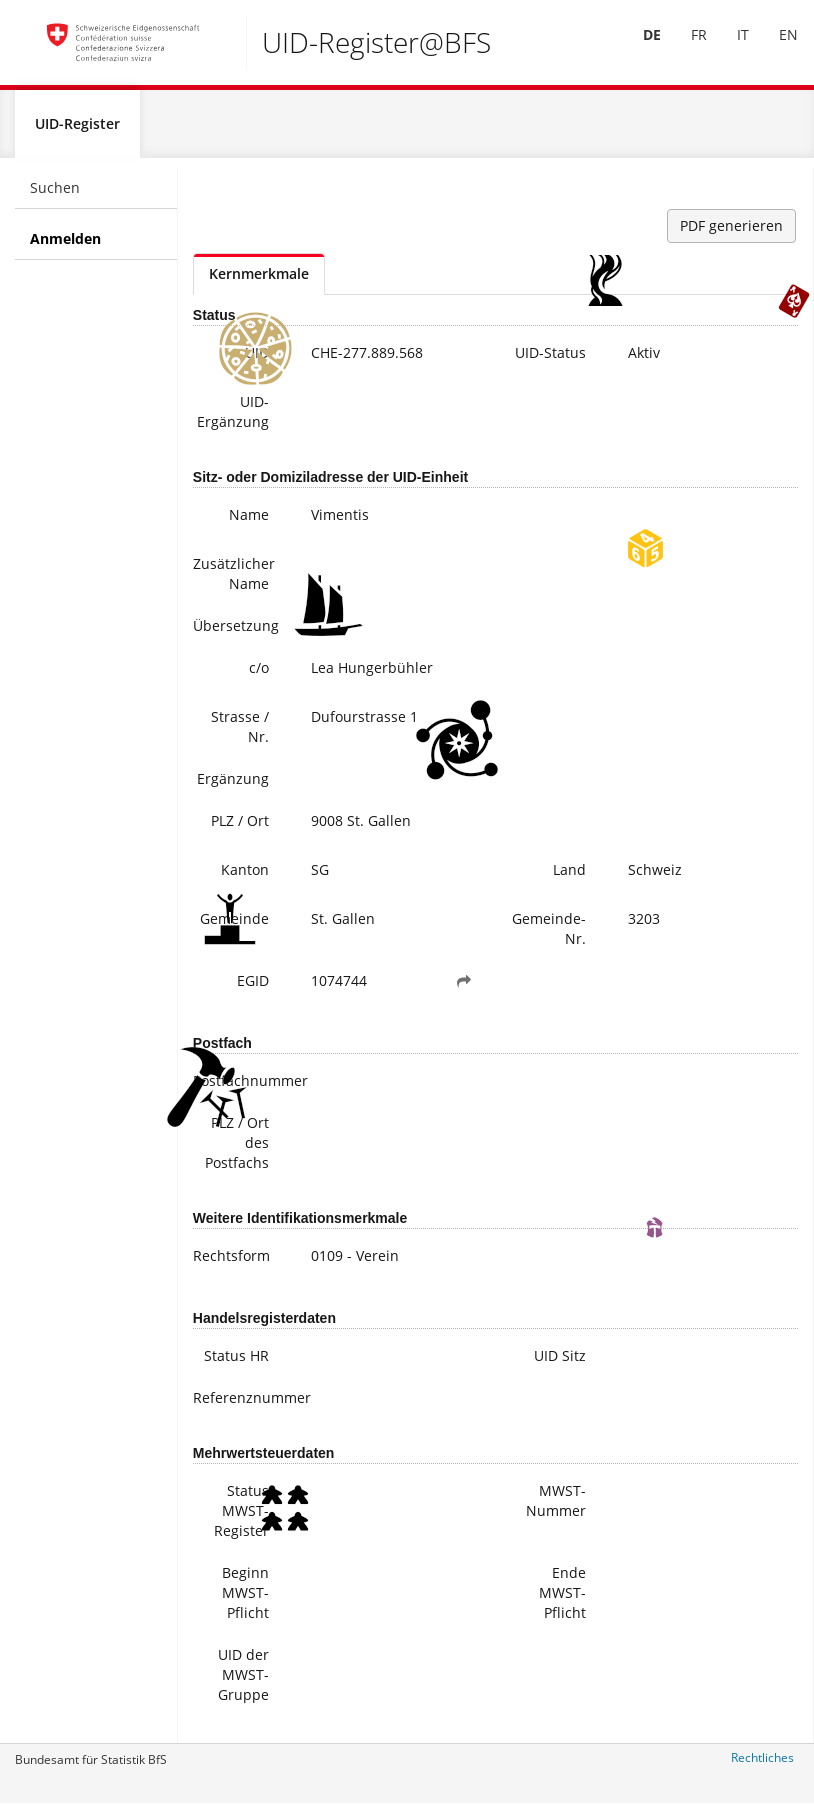 The image size is (814, 1813). Describe the element at coordinates (230, 919) in the screenshot. I see `view competition rankings or leaderboard` at that location.